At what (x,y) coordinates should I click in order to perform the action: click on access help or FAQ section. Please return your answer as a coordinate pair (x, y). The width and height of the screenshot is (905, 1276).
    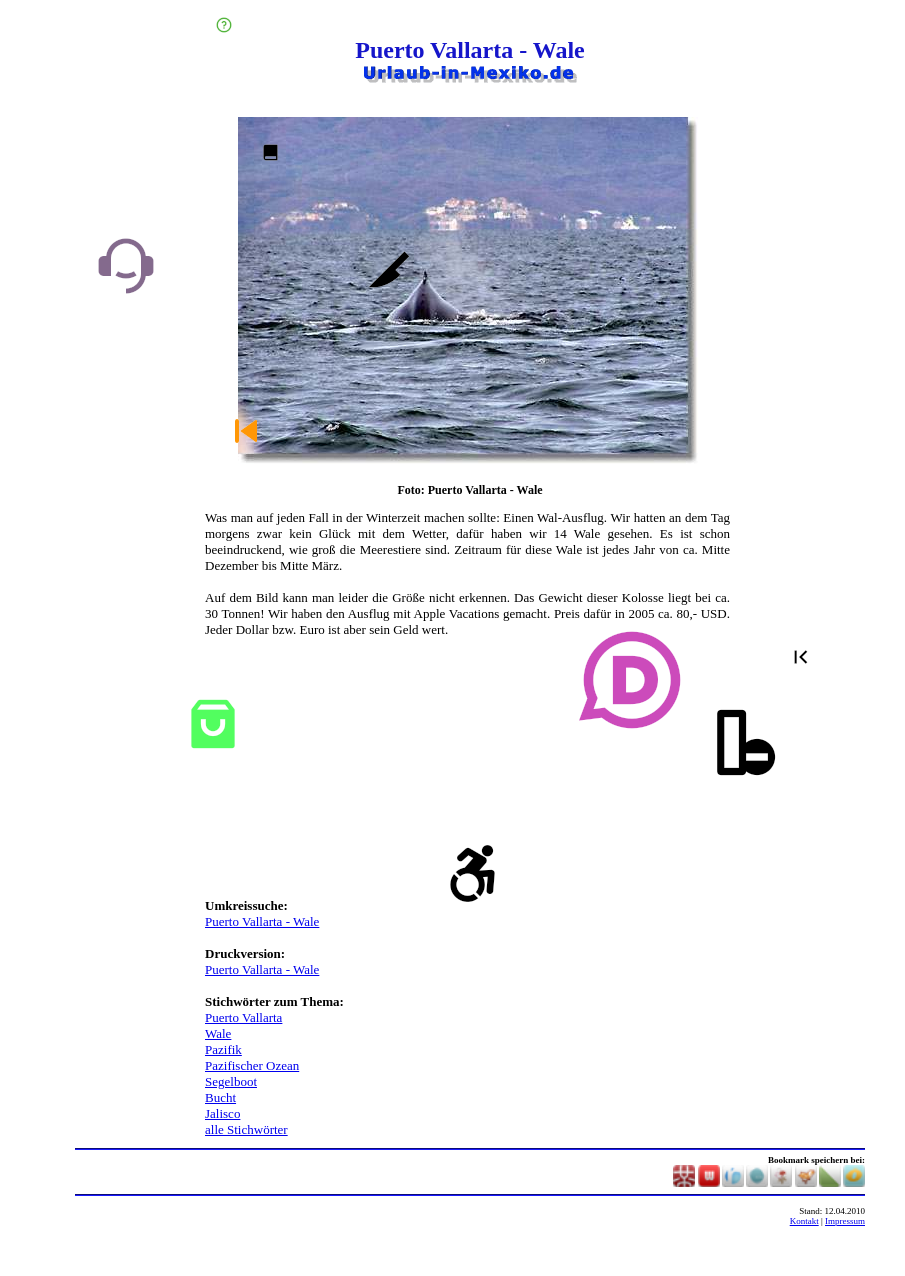
    Looking at the image, I should click on (224, 25).